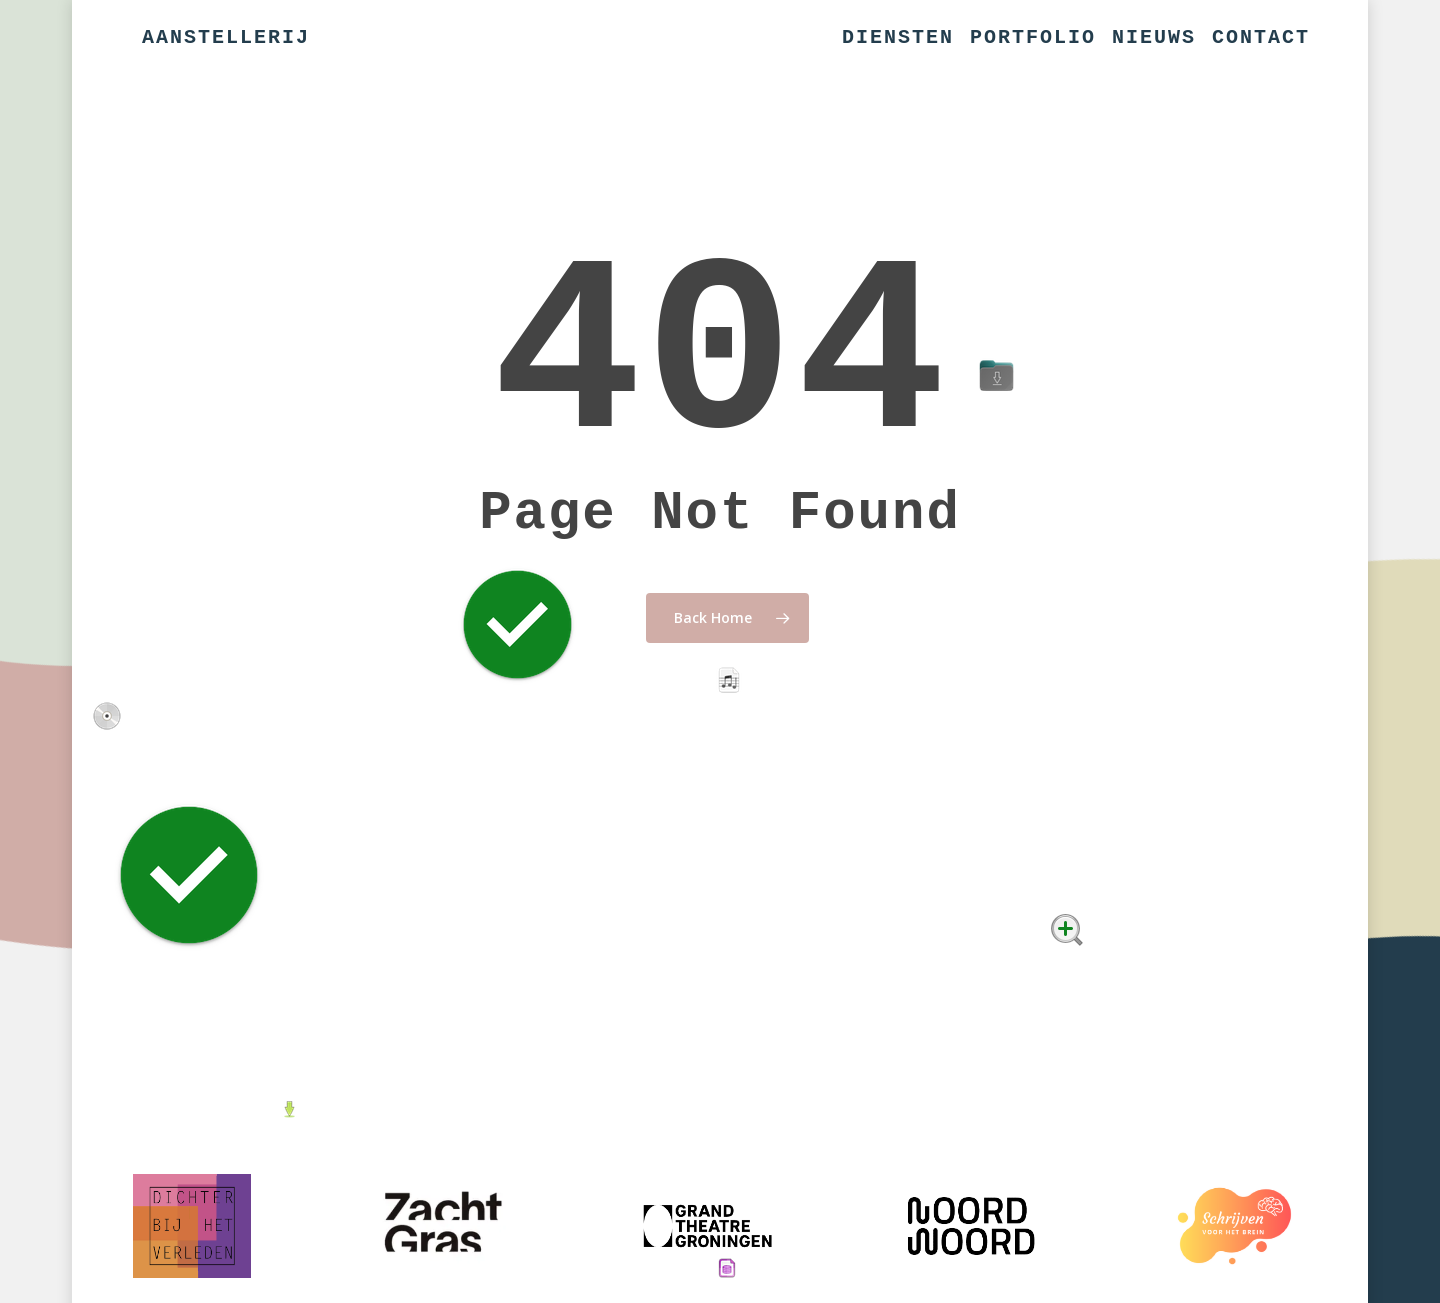 Image resolution: width=1440 pixels, height=1303 pixels. Describe the element at coordinates (107, 716) in the screenshot. I see `indicates a DVD-RAM disc device` at that location.